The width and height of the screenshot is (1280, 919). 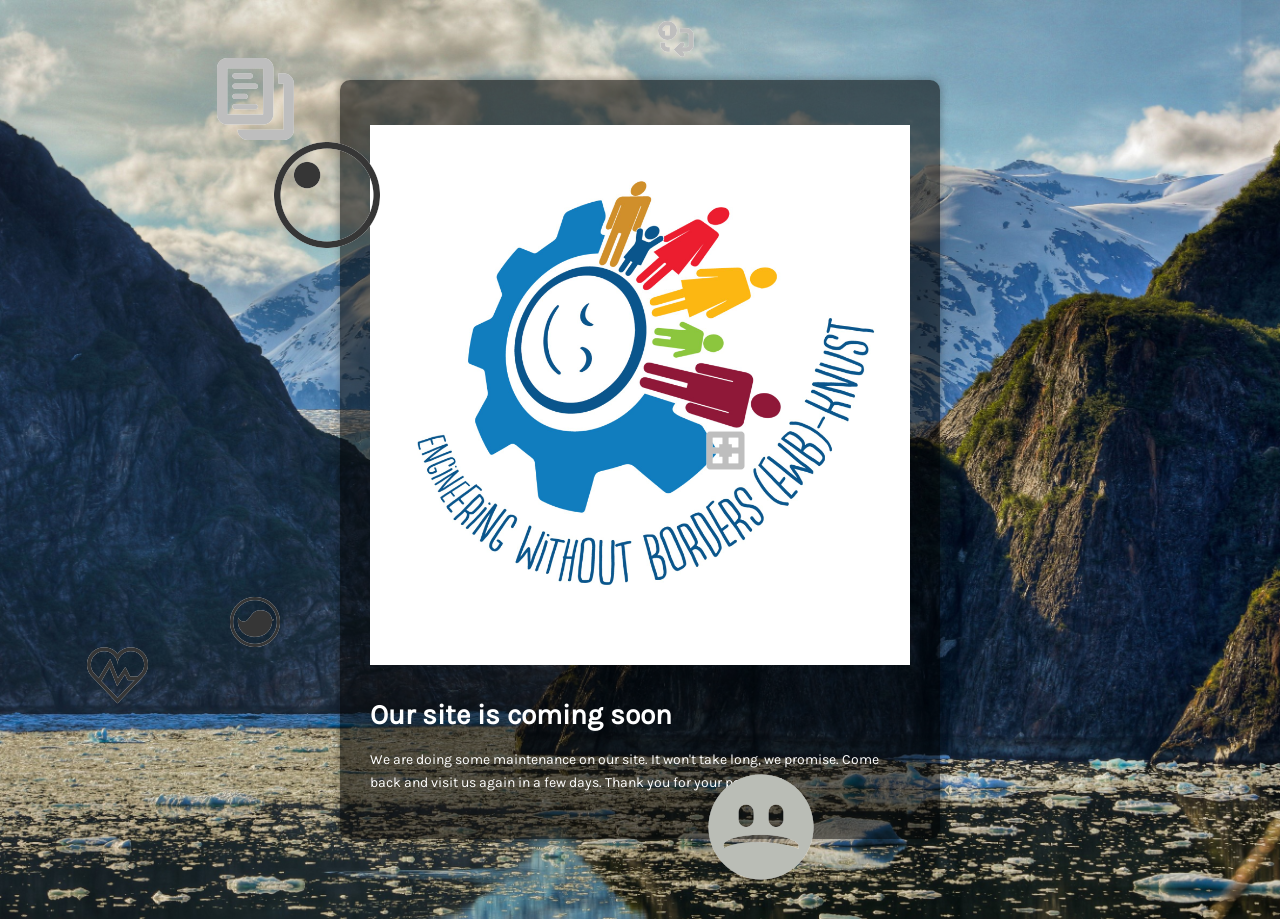 I want to click on launch budgie desktop environment, so click(x=255, y=622).